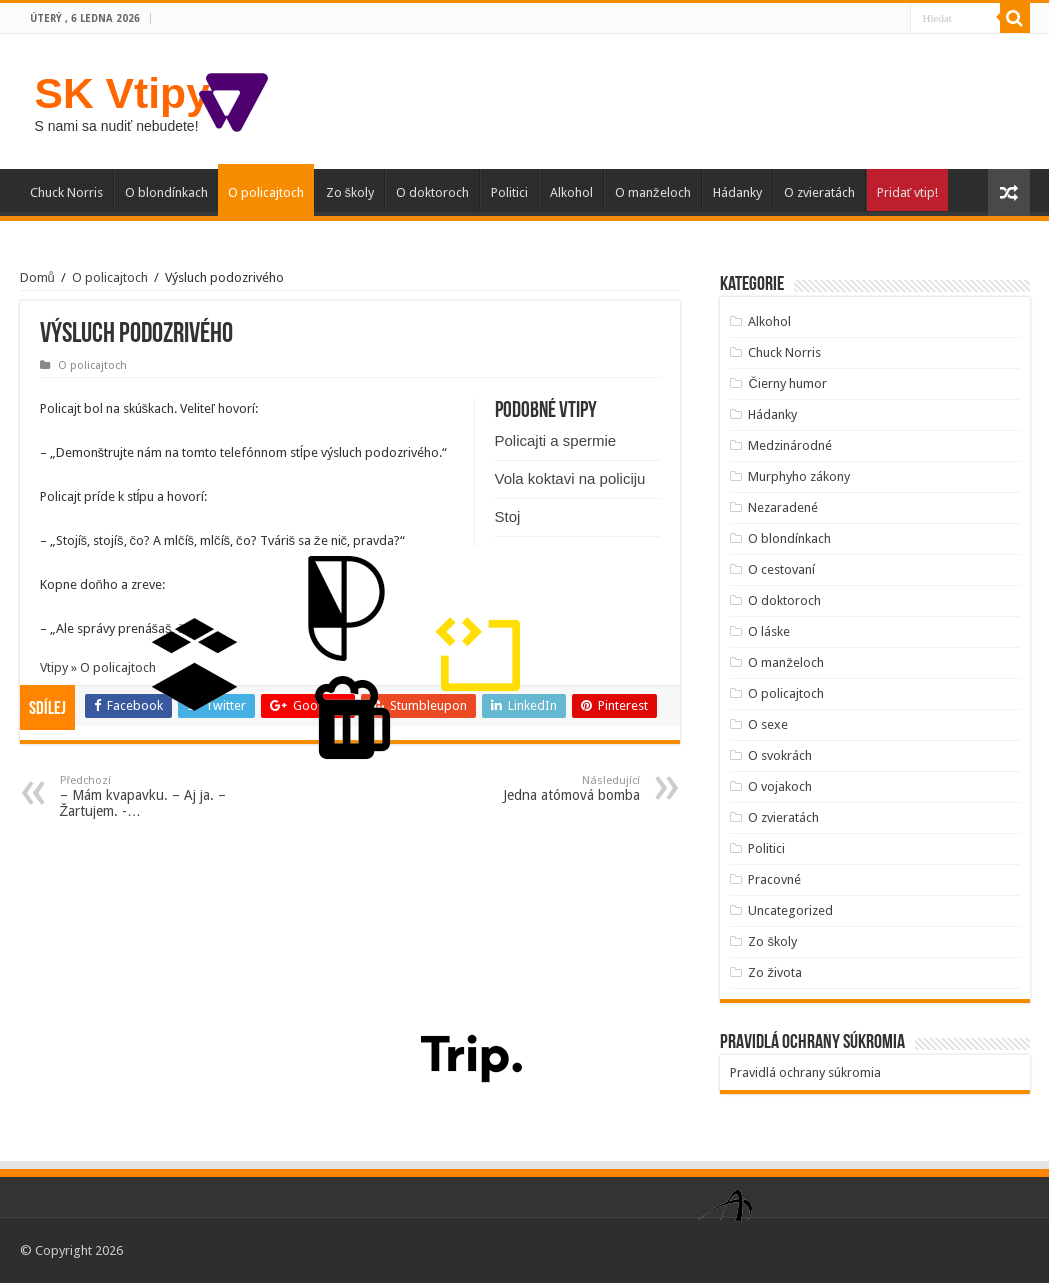  I want to click on elavon payment services logo, so click(725, 1206).